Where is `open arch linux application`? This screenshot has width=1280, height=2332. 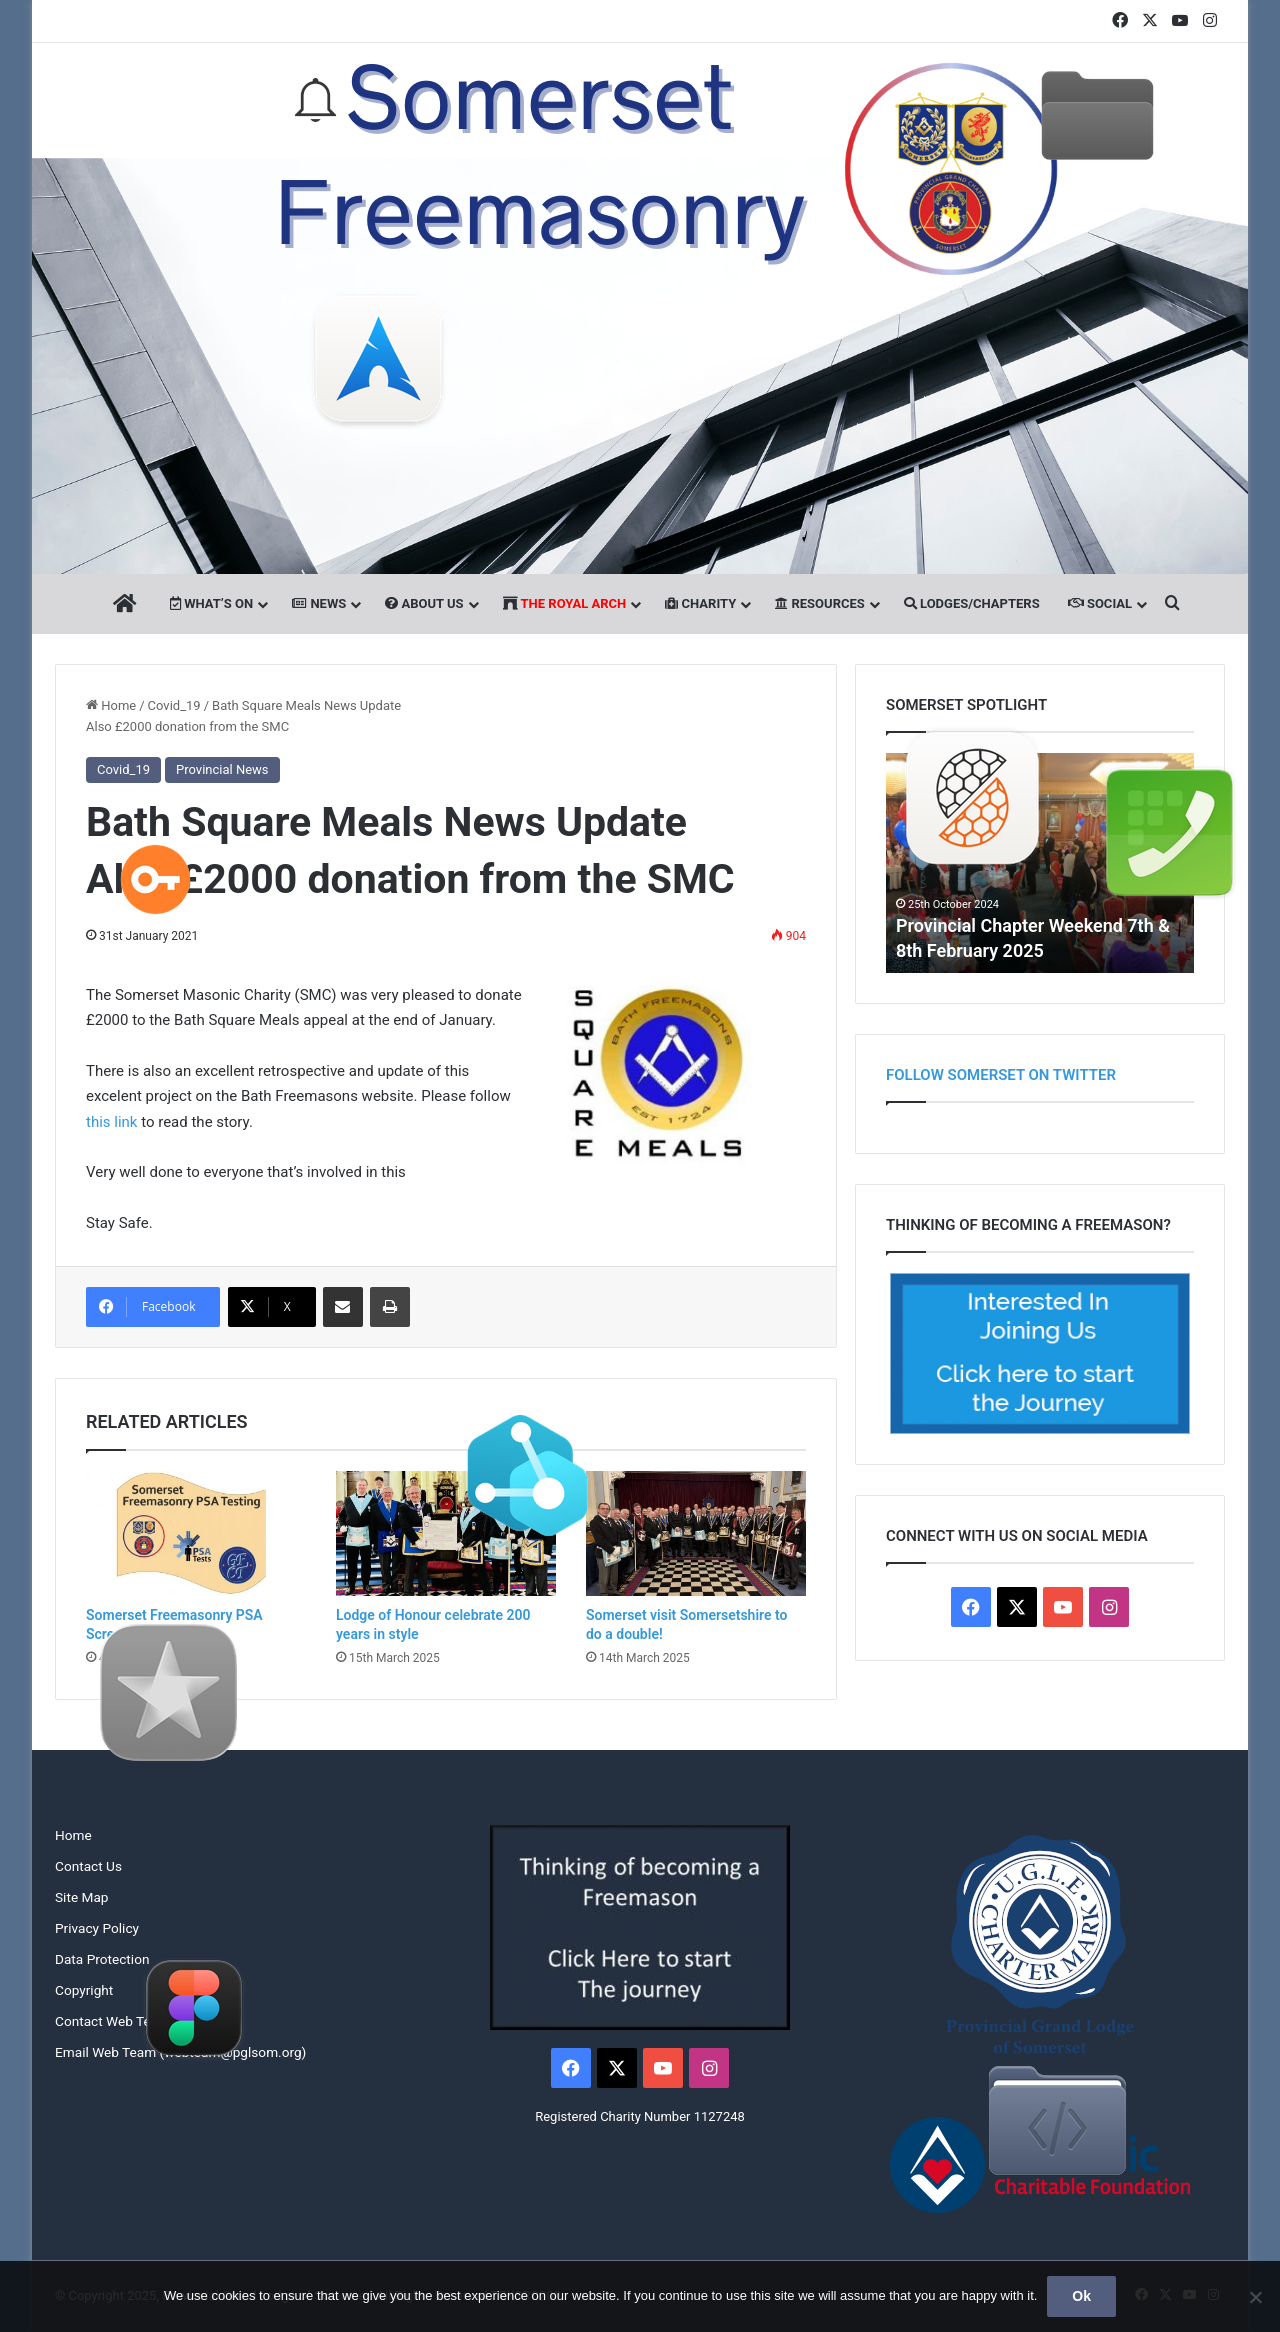
open arch linux application is located at coordinates (378, 358).